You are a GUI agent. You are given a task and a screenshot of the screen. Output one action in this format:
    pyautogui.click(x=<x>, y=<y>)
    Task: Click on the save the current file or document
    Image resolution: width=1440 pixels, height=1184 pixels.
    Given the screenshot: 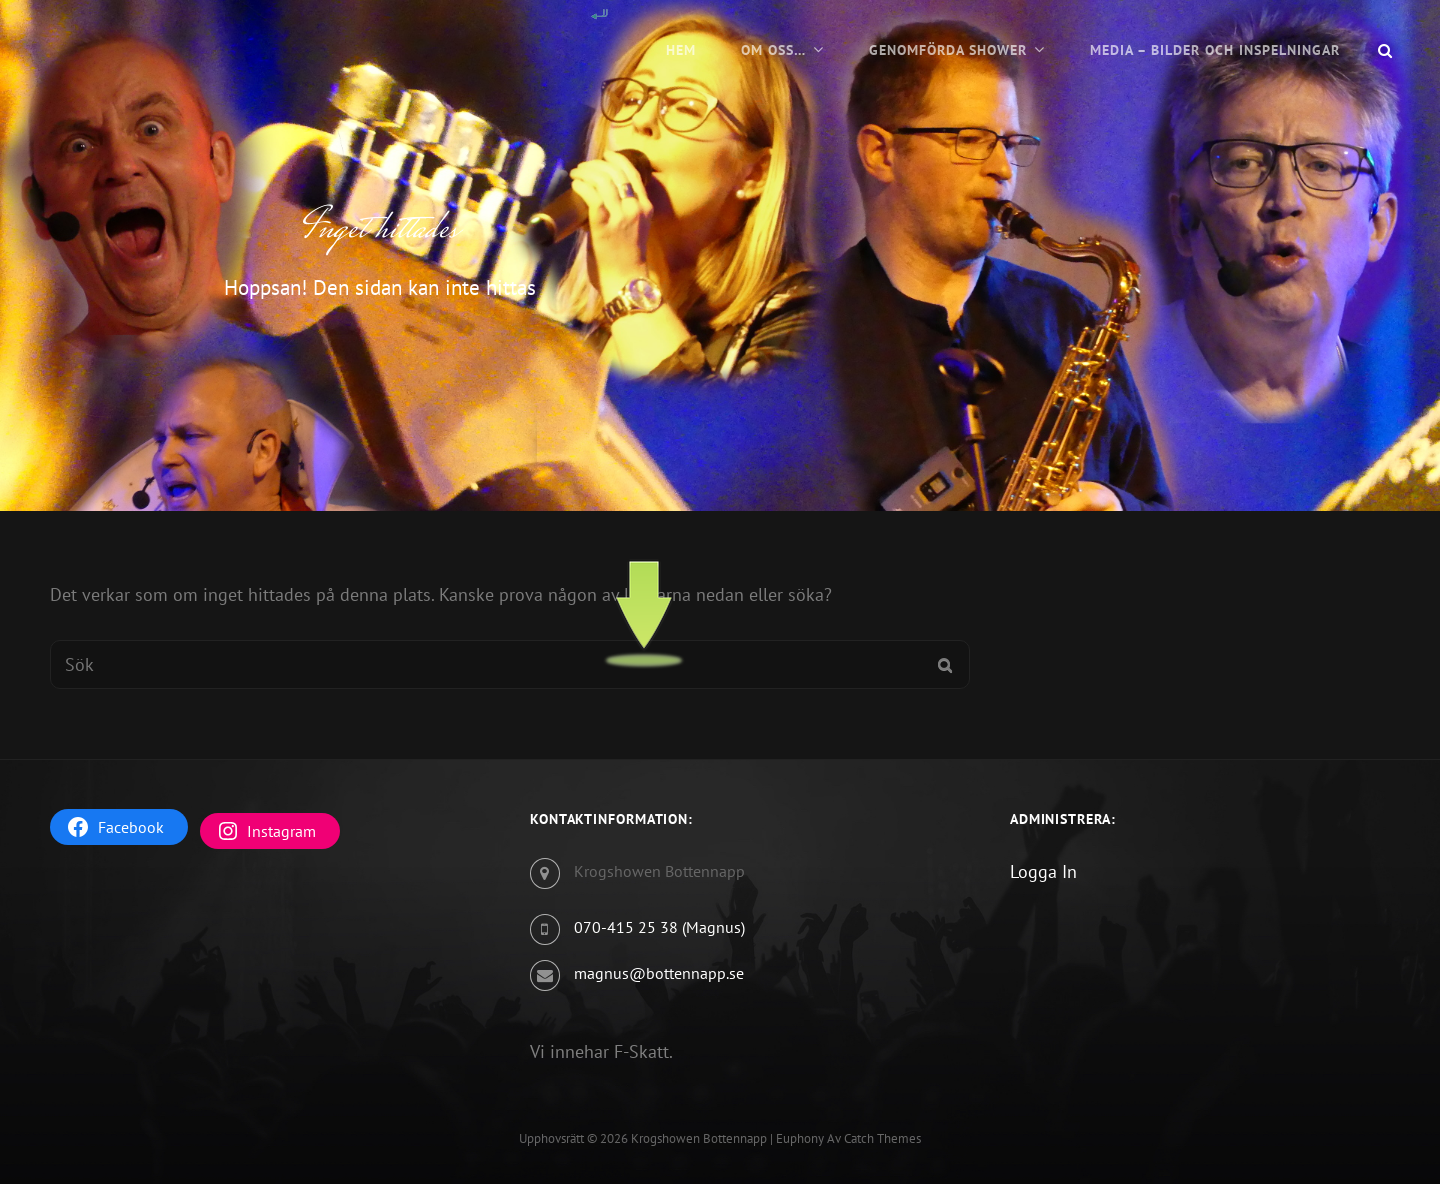 What is the action you would take?
    pyautogui.click(x=644, y=608)
    